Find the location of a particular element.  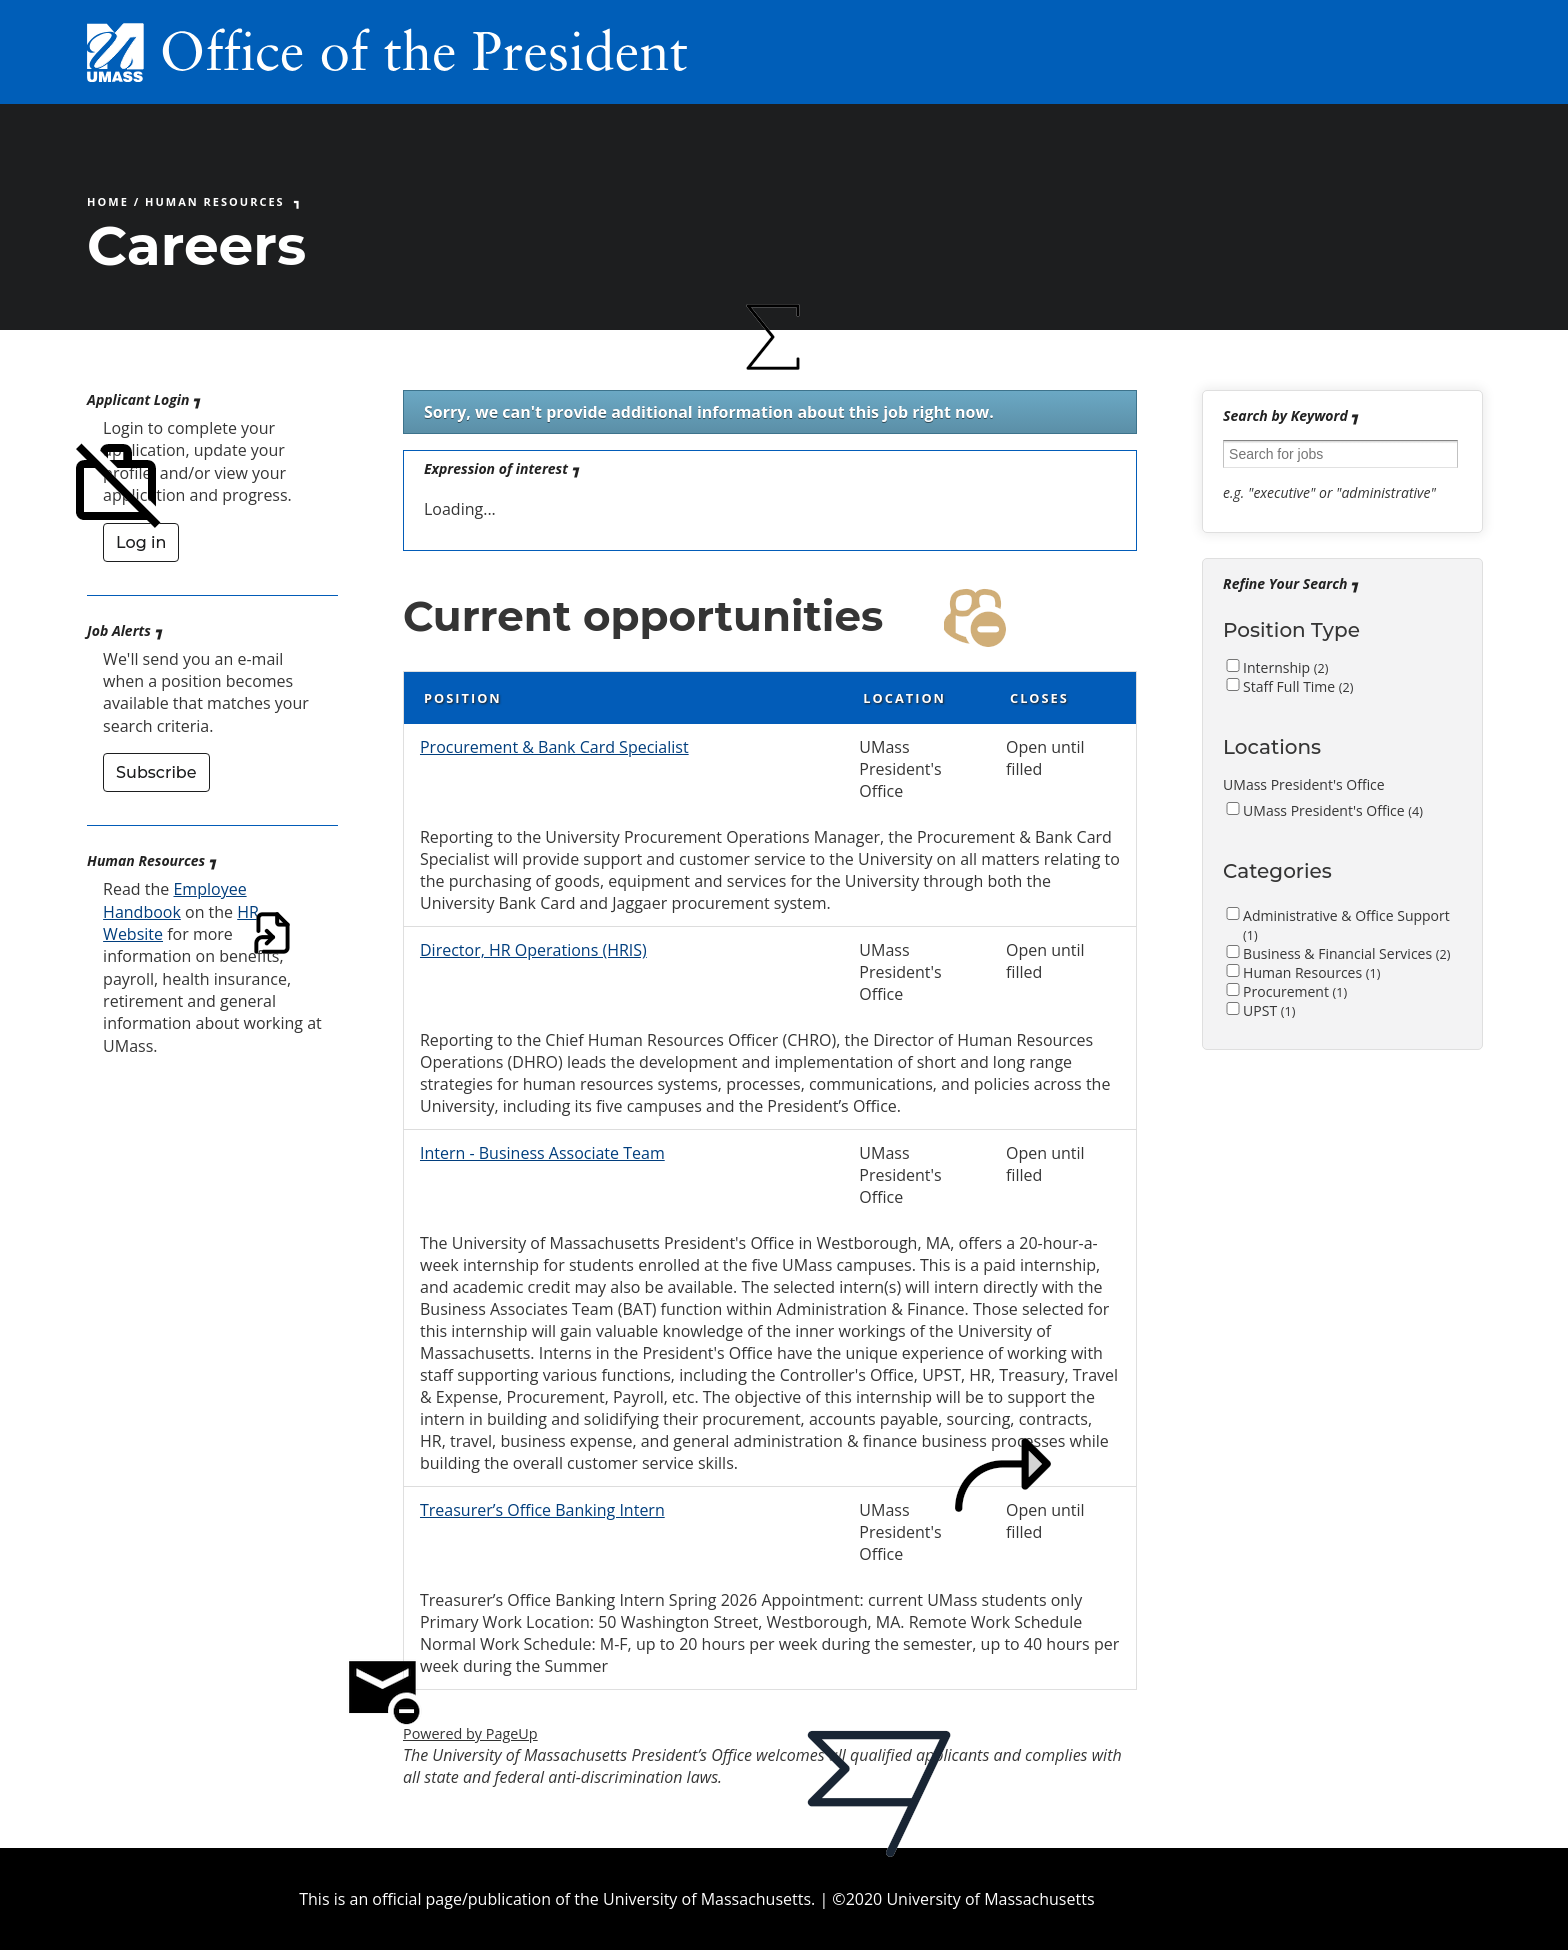

share or forward content is located at coordinates (1003, 1475).